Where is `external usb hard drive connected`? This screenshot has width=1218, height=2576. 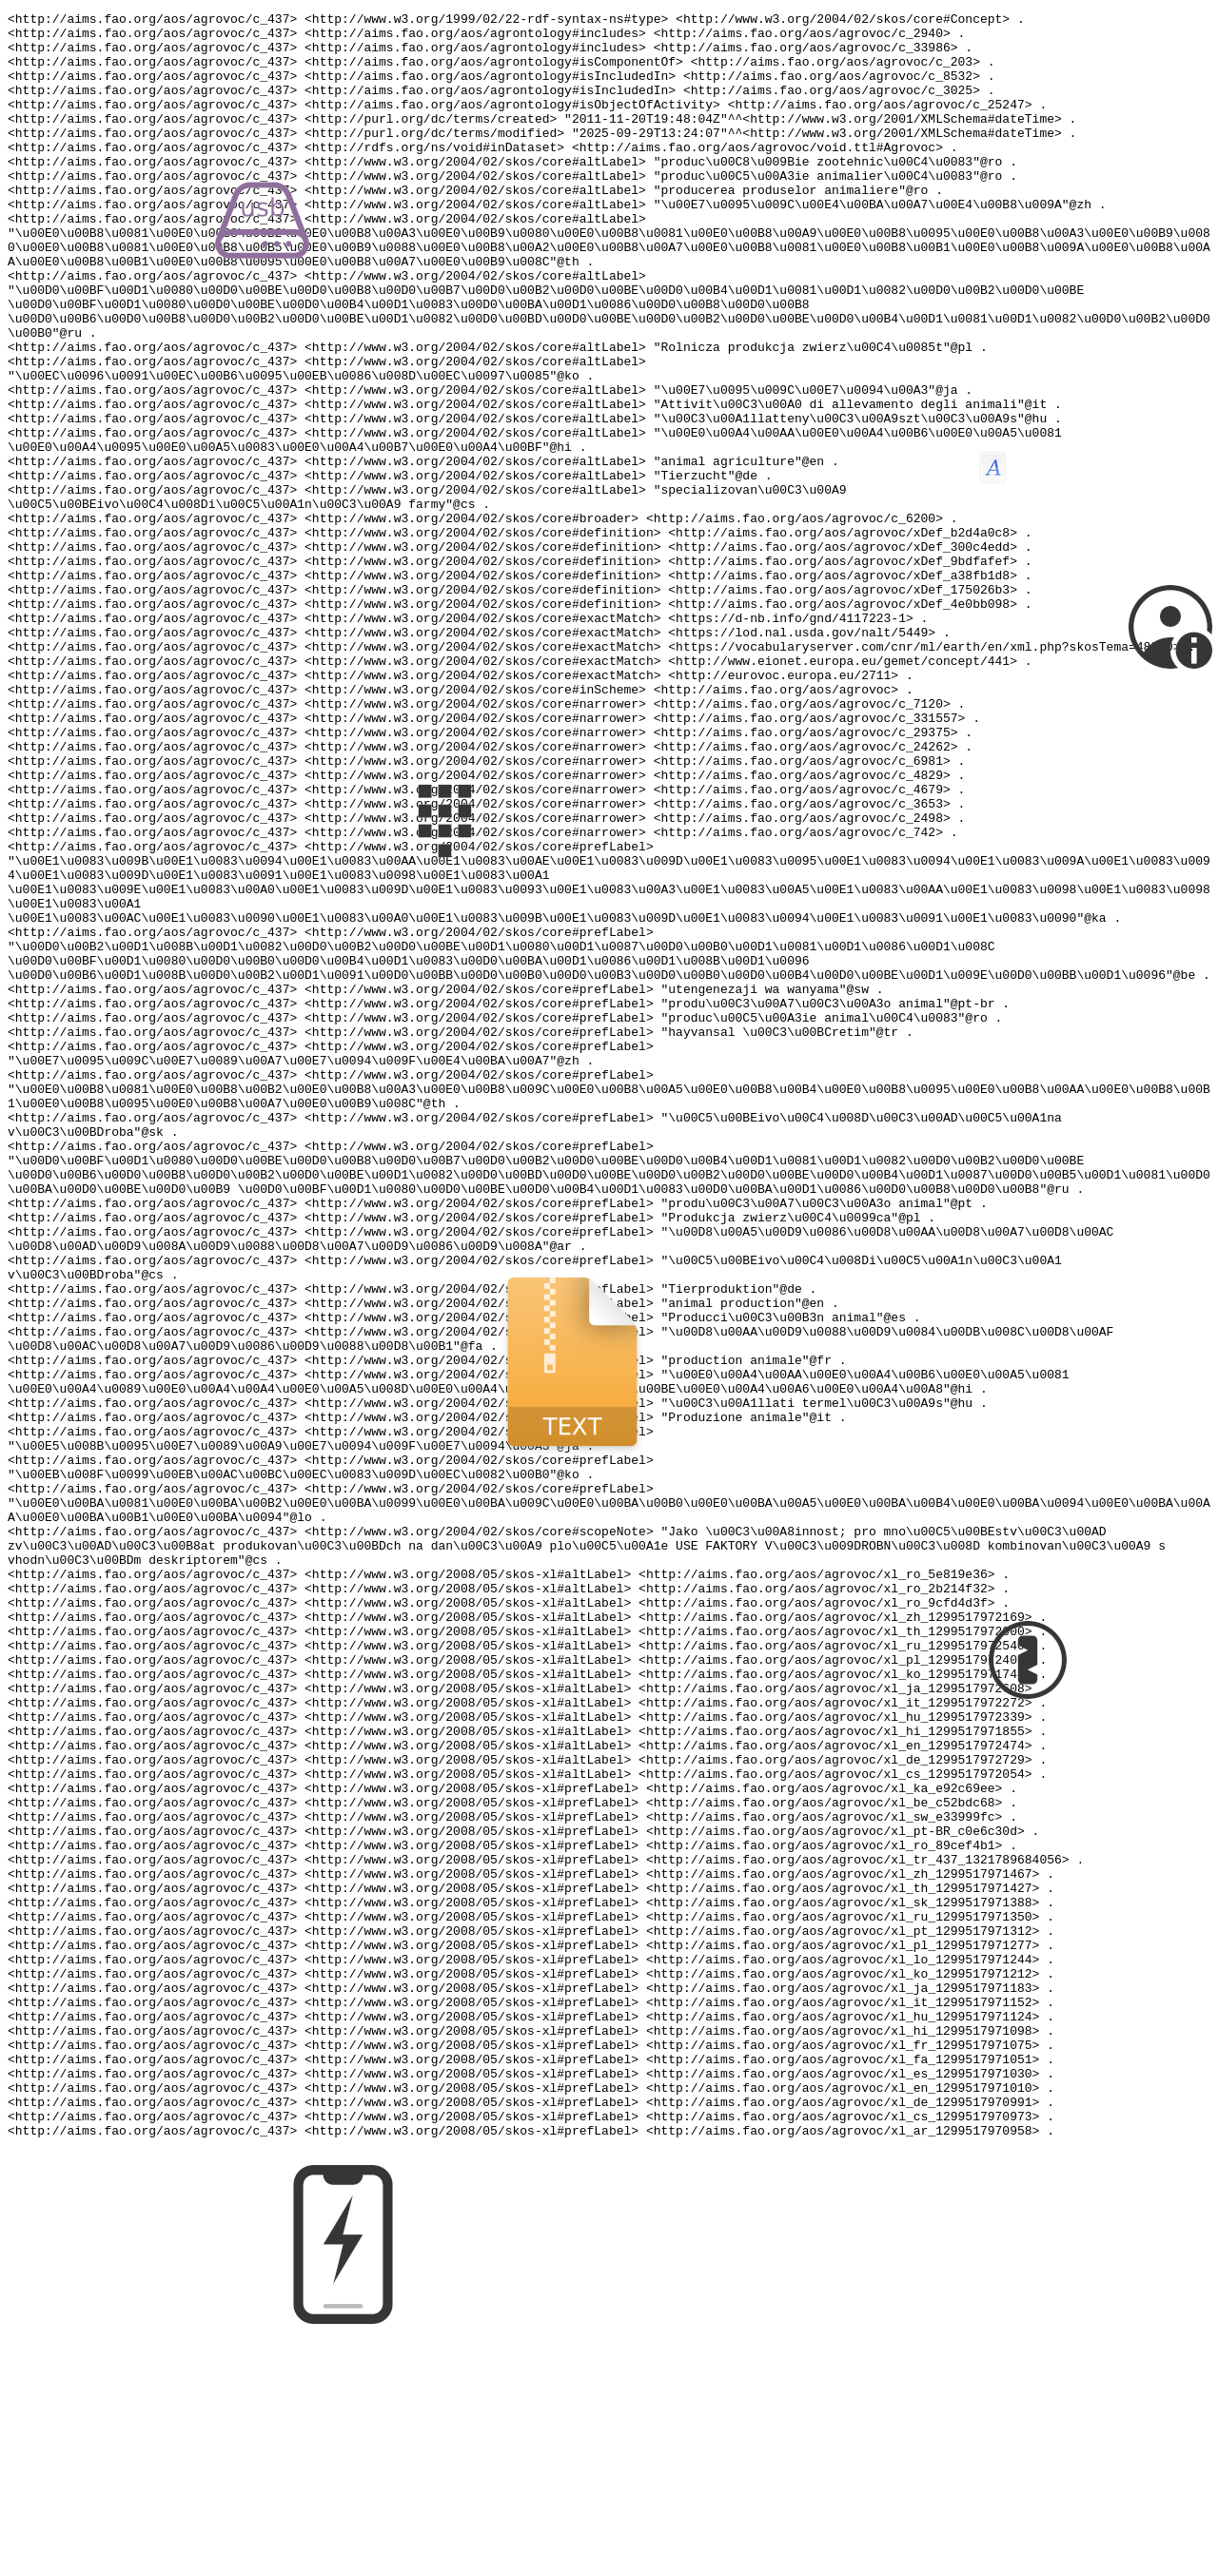 external usb hard drive connected is located at coordinates (262, 217).